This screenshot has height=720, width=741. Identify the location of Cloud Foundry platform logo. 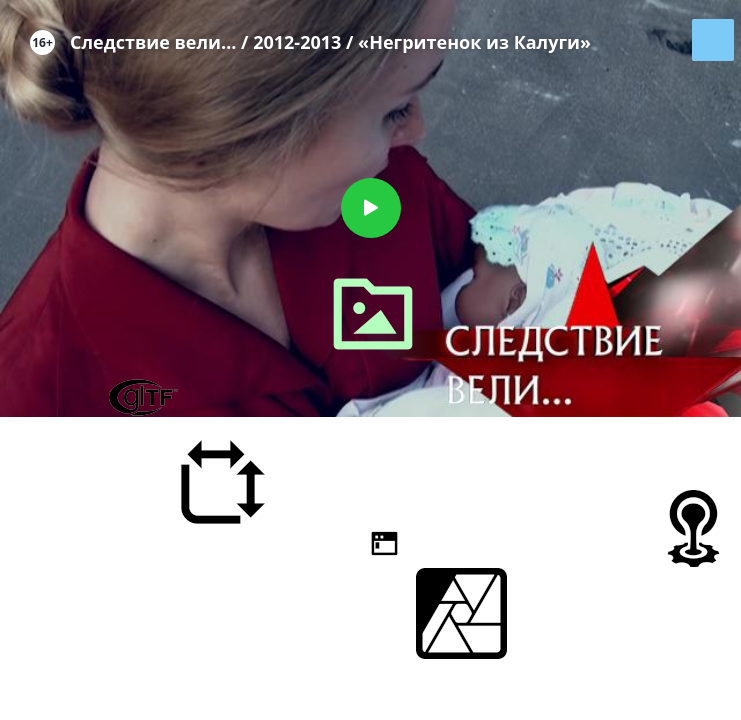
(693, 528).